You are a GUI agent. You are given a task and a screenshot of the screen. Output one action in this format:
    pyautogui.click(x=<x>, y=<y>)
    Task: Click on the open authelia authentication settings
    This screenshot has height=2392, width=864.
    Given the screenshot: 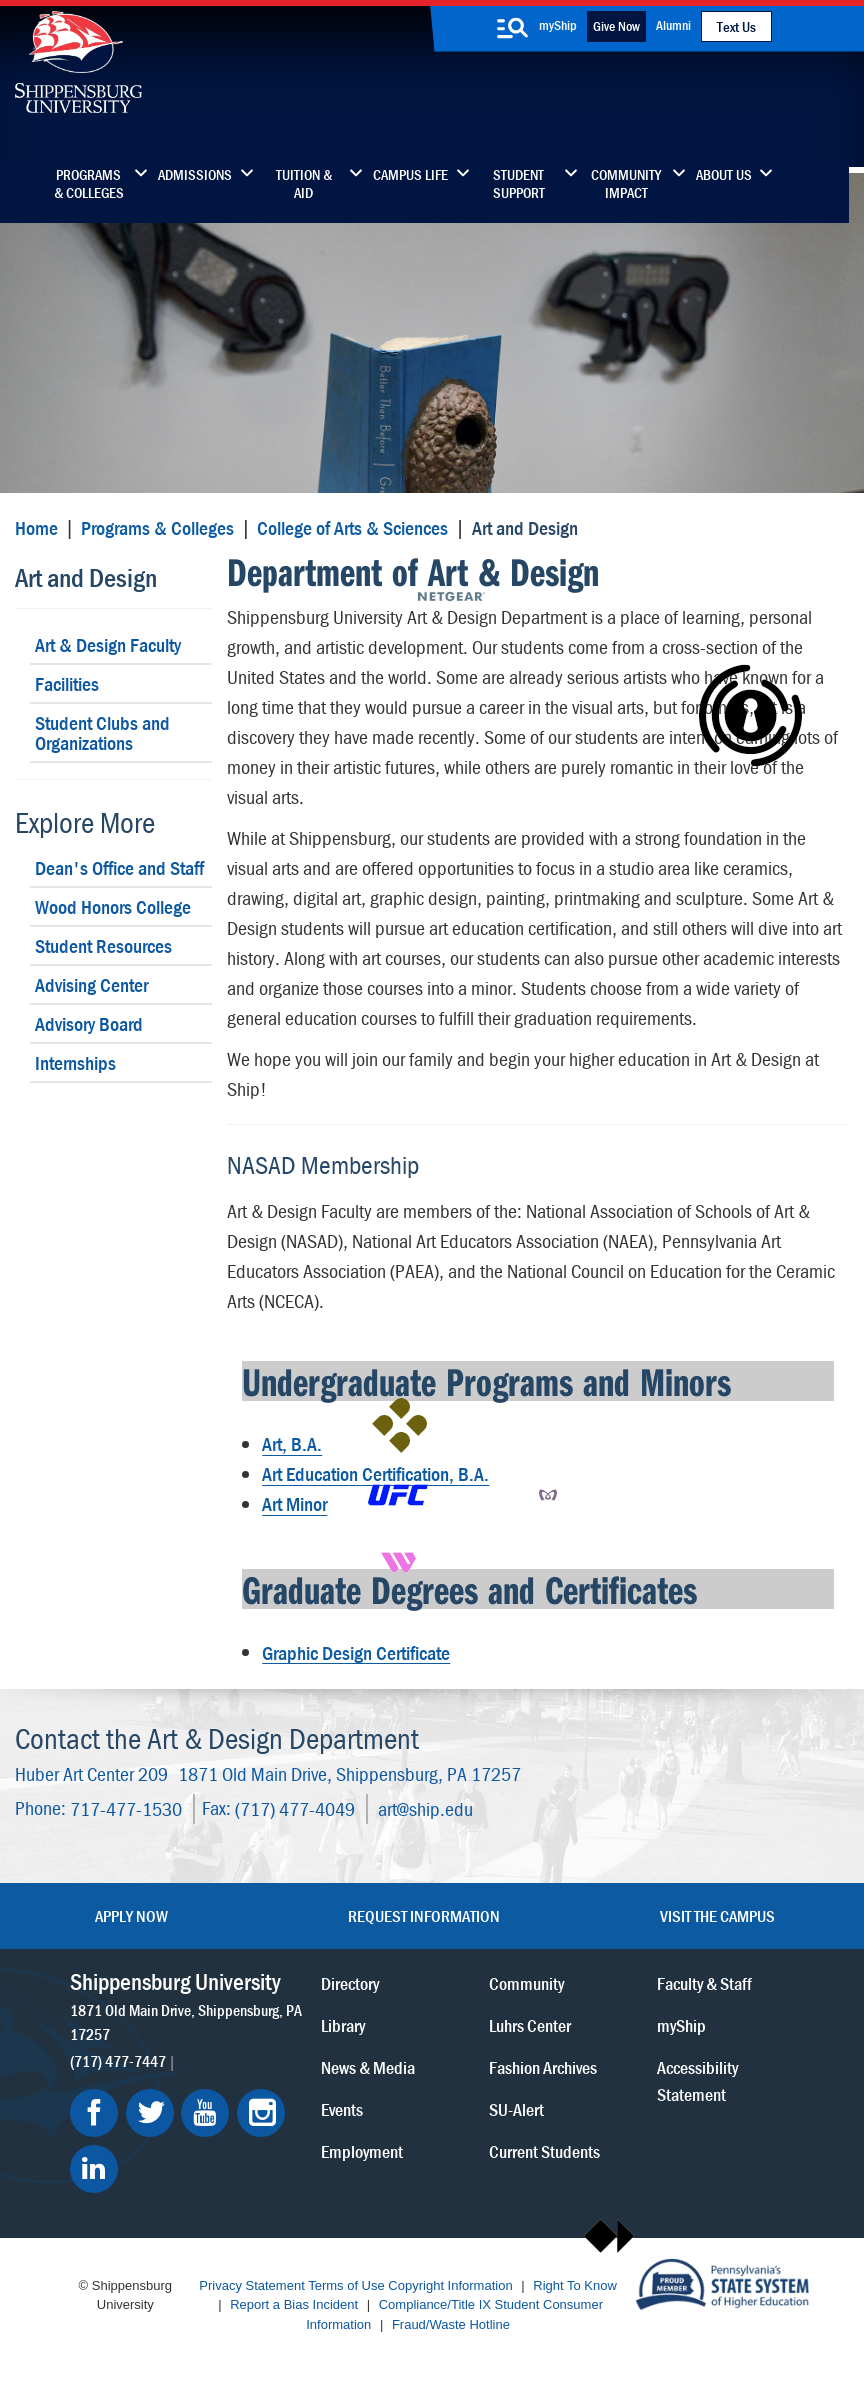 What is the action you would take?
    pyautogui.click(x=750, y=715)
    